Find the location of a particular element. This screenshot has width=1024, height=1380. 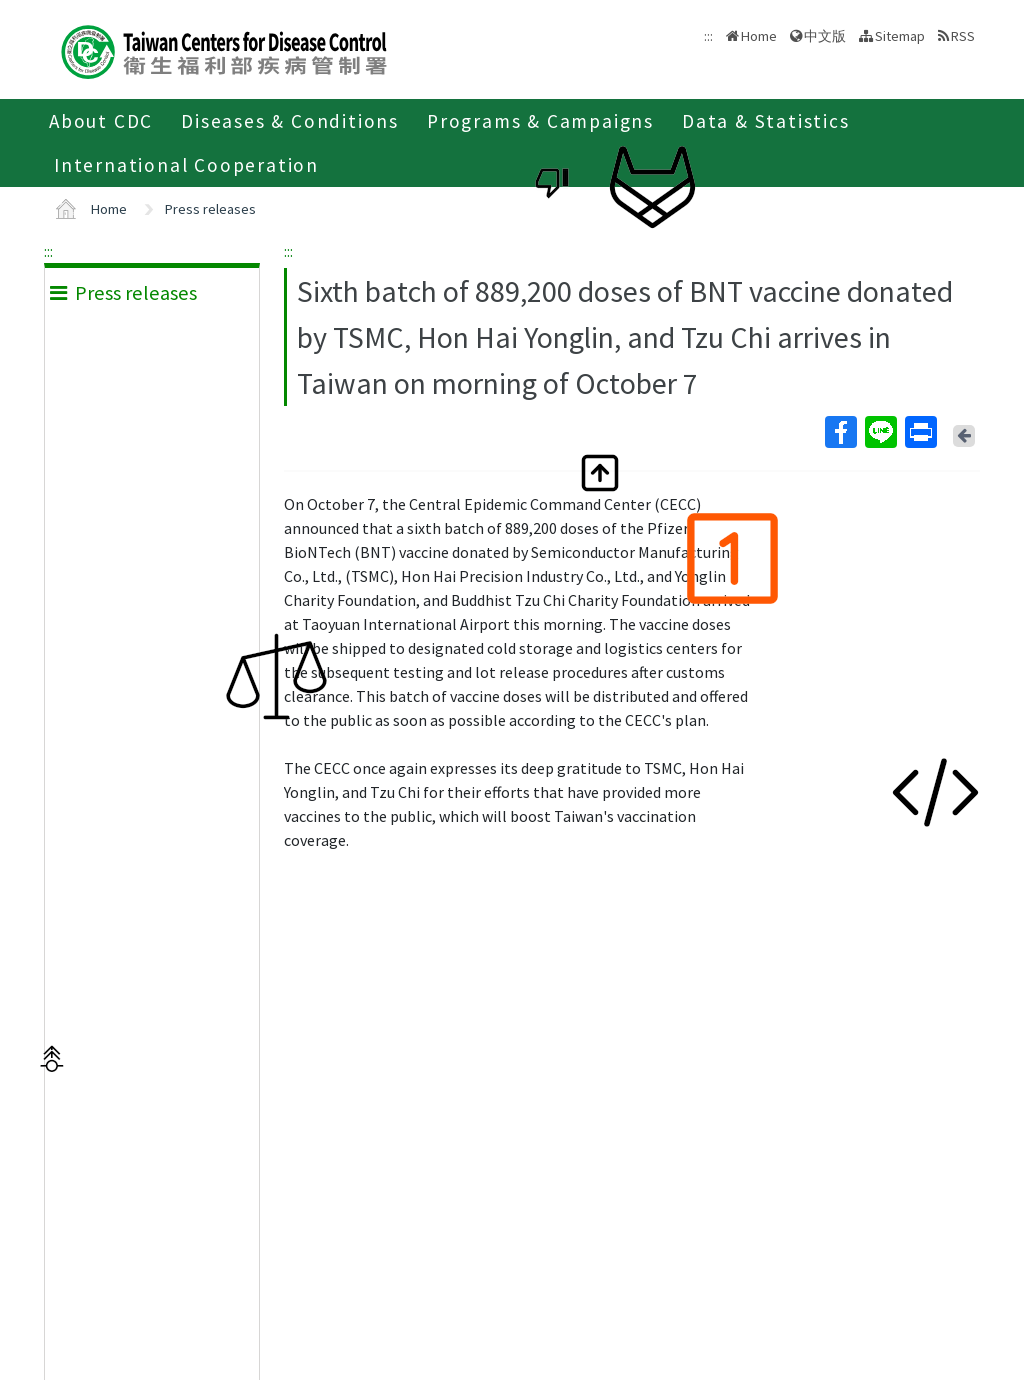

indicates the first item or step in a sequence is located at coordinates (732, 558).